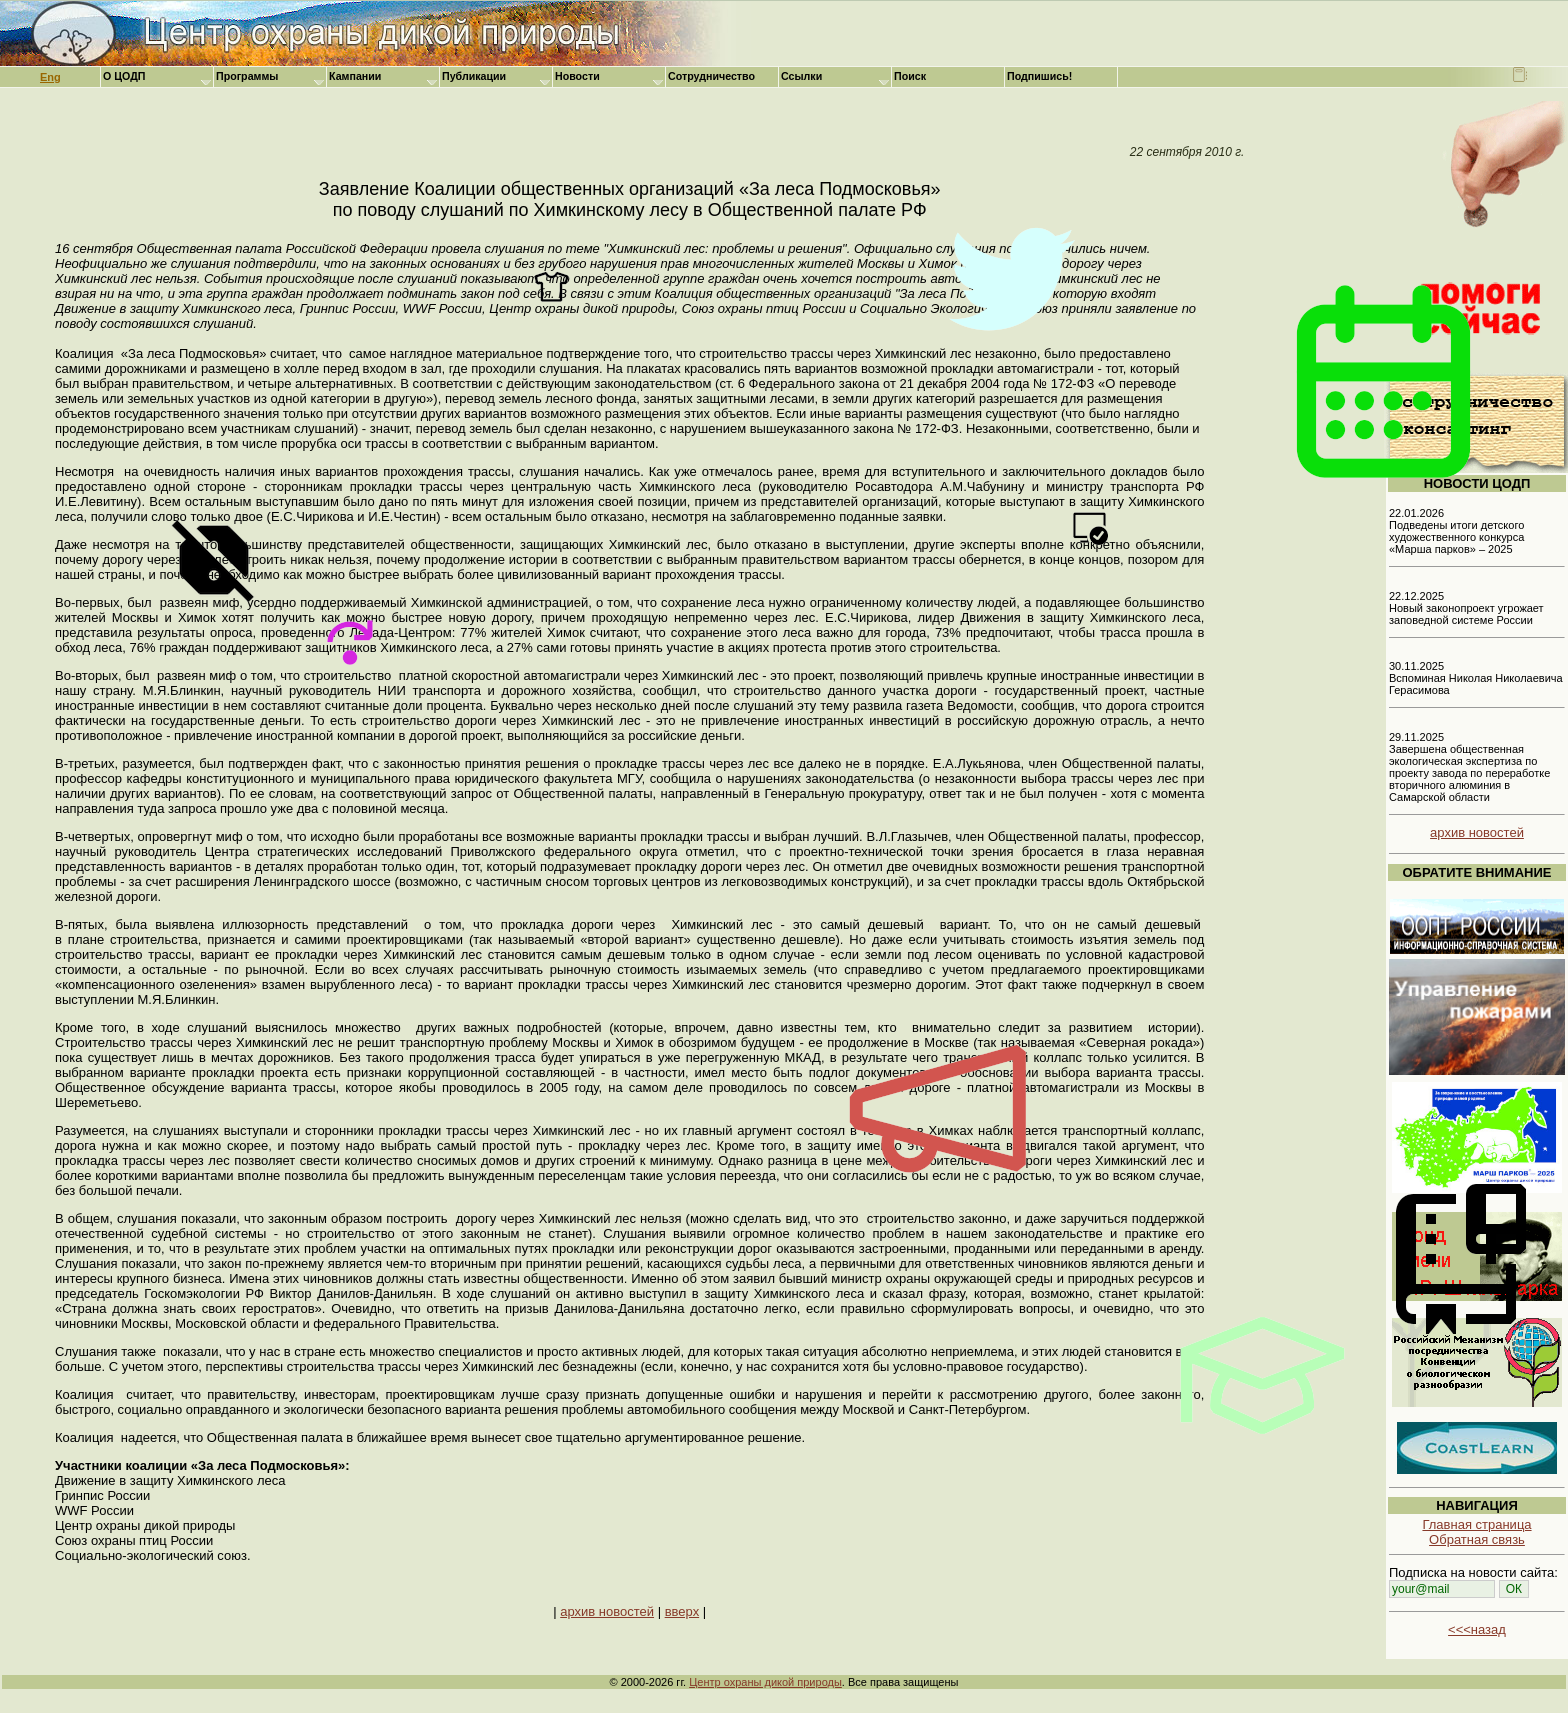 The height and width of the screenshot is (1713, 1568). What do you see at coordinates (1012, 278) in the screenshot?
I see `share to Twitter` at bounding box center [1012, 278].